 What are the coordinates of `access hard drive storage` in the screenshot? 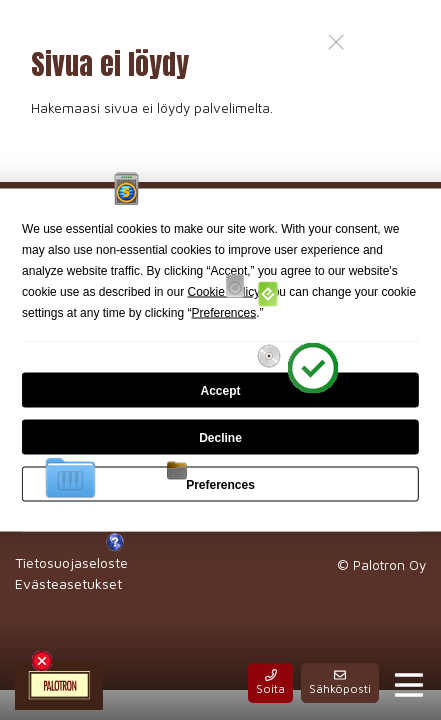 It's located at (235, 286).